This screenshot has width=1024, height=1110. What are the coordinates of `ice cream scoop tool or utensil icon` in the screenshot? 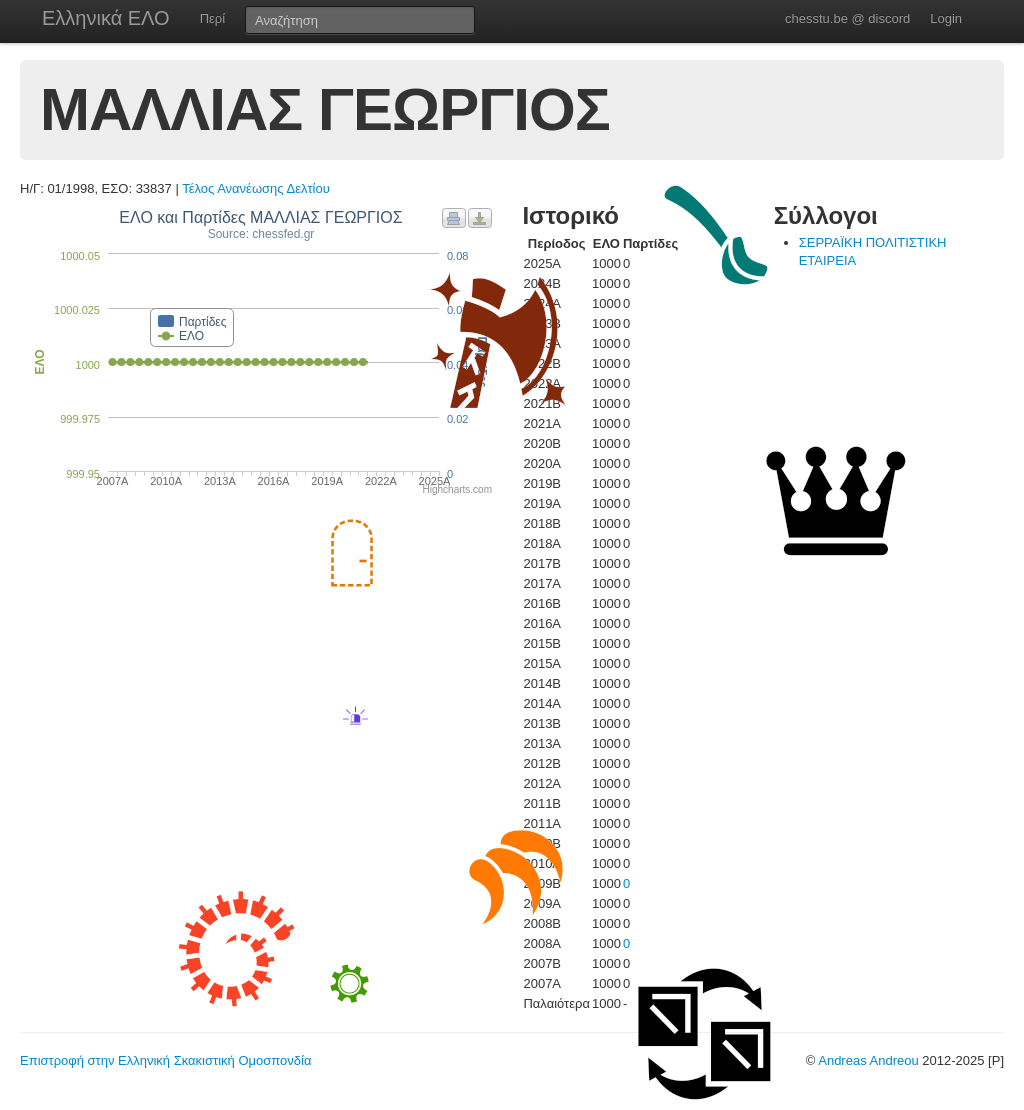 It's located at (716, 235).